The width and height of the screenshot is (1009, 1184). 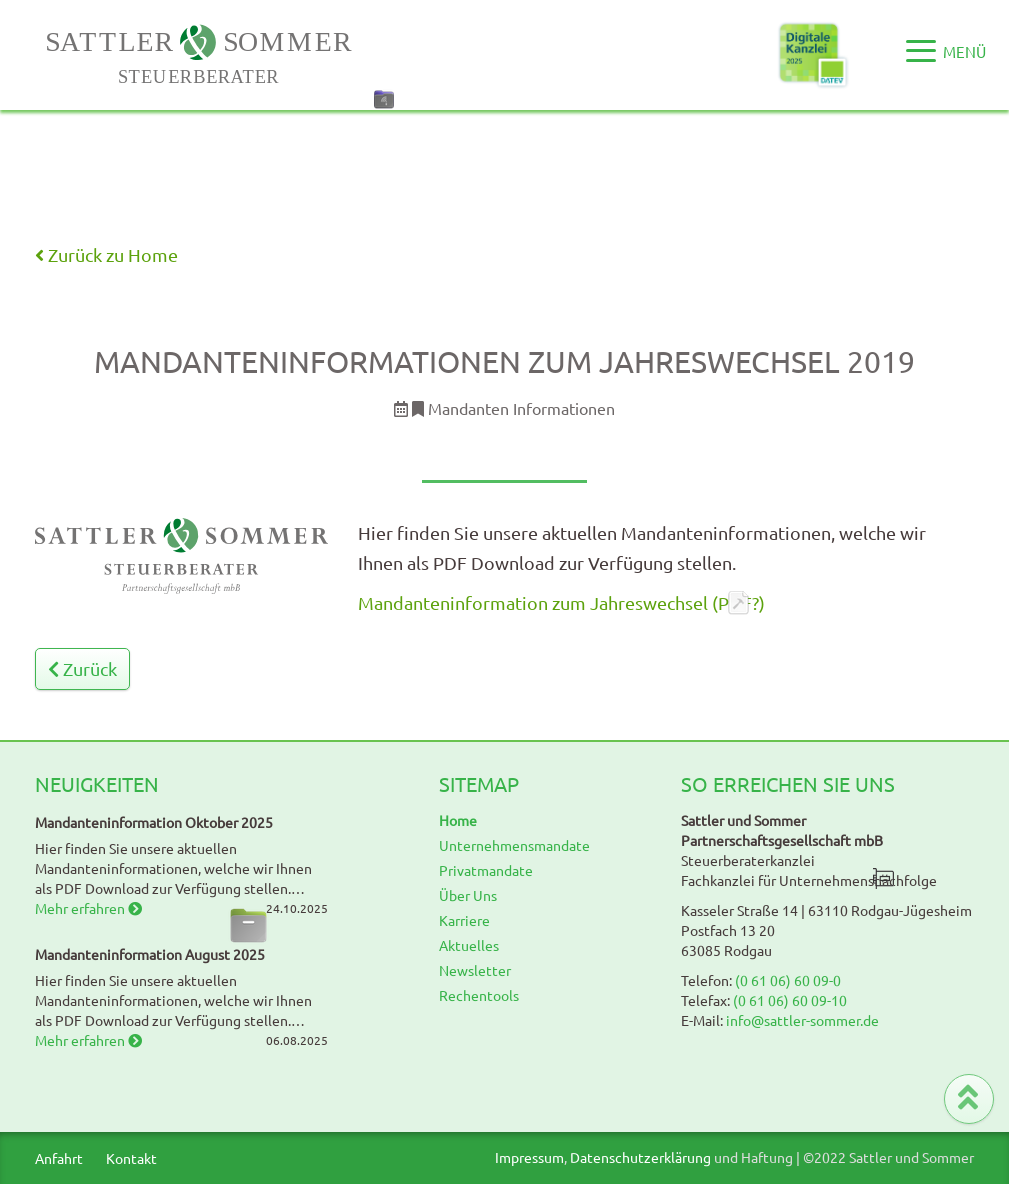 I want to click on open the file manager application, so click(x=248, y=925).